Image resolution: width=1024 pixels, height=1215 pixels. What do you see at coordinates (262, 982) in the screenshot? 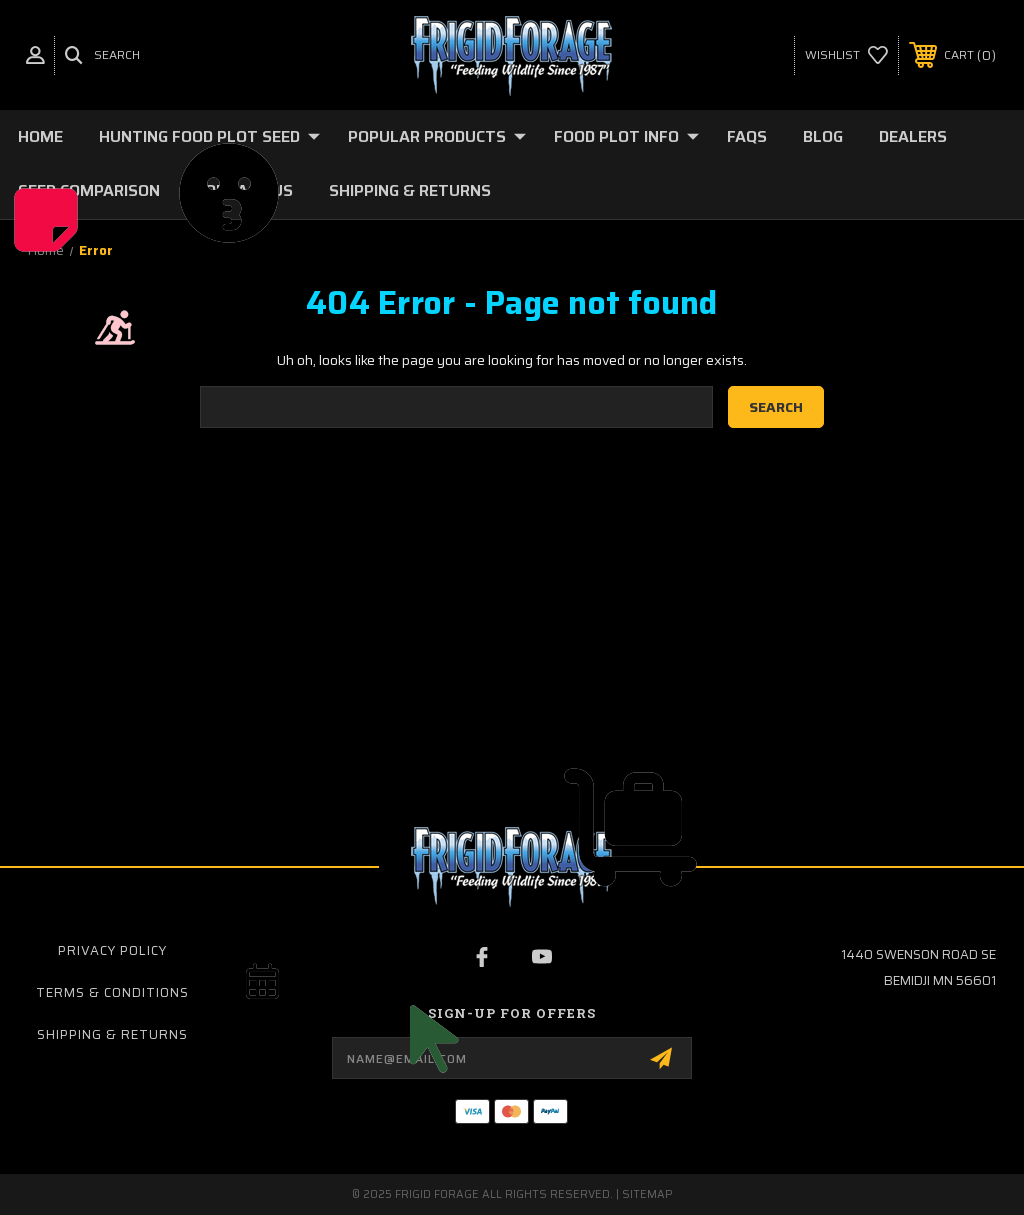
I see `view calendar with scheduled events` at bounding box center [262, 982].